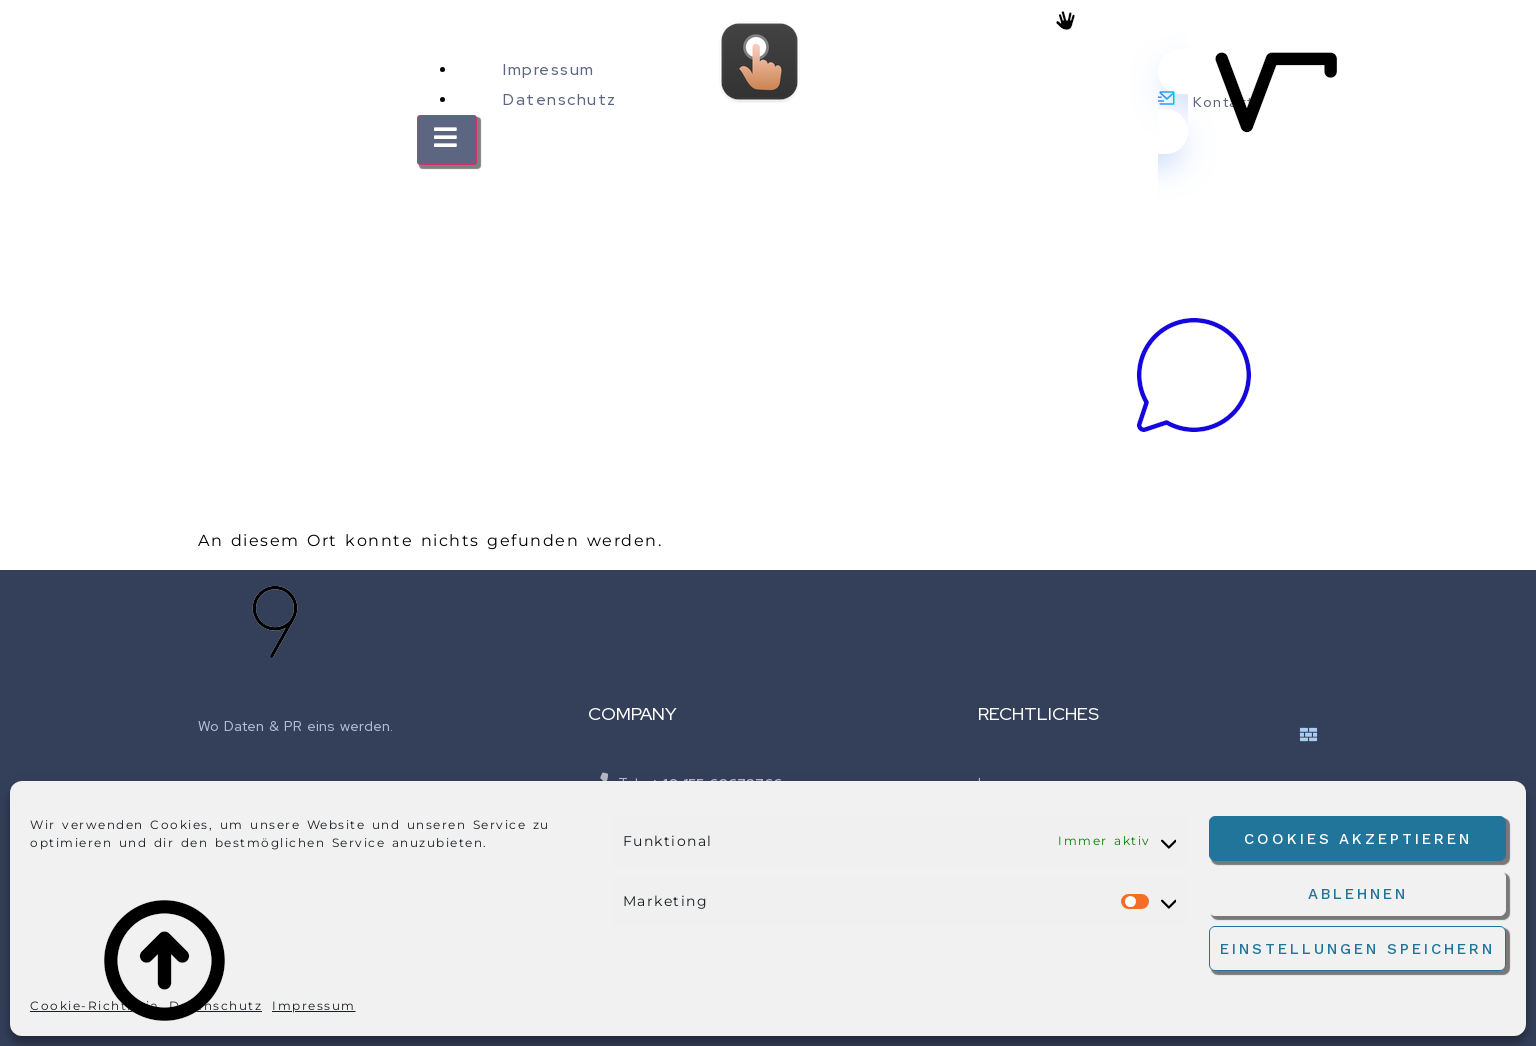 The image size is (1536, 1046). I want to click on touchscreen input settings, so click(759, 61).